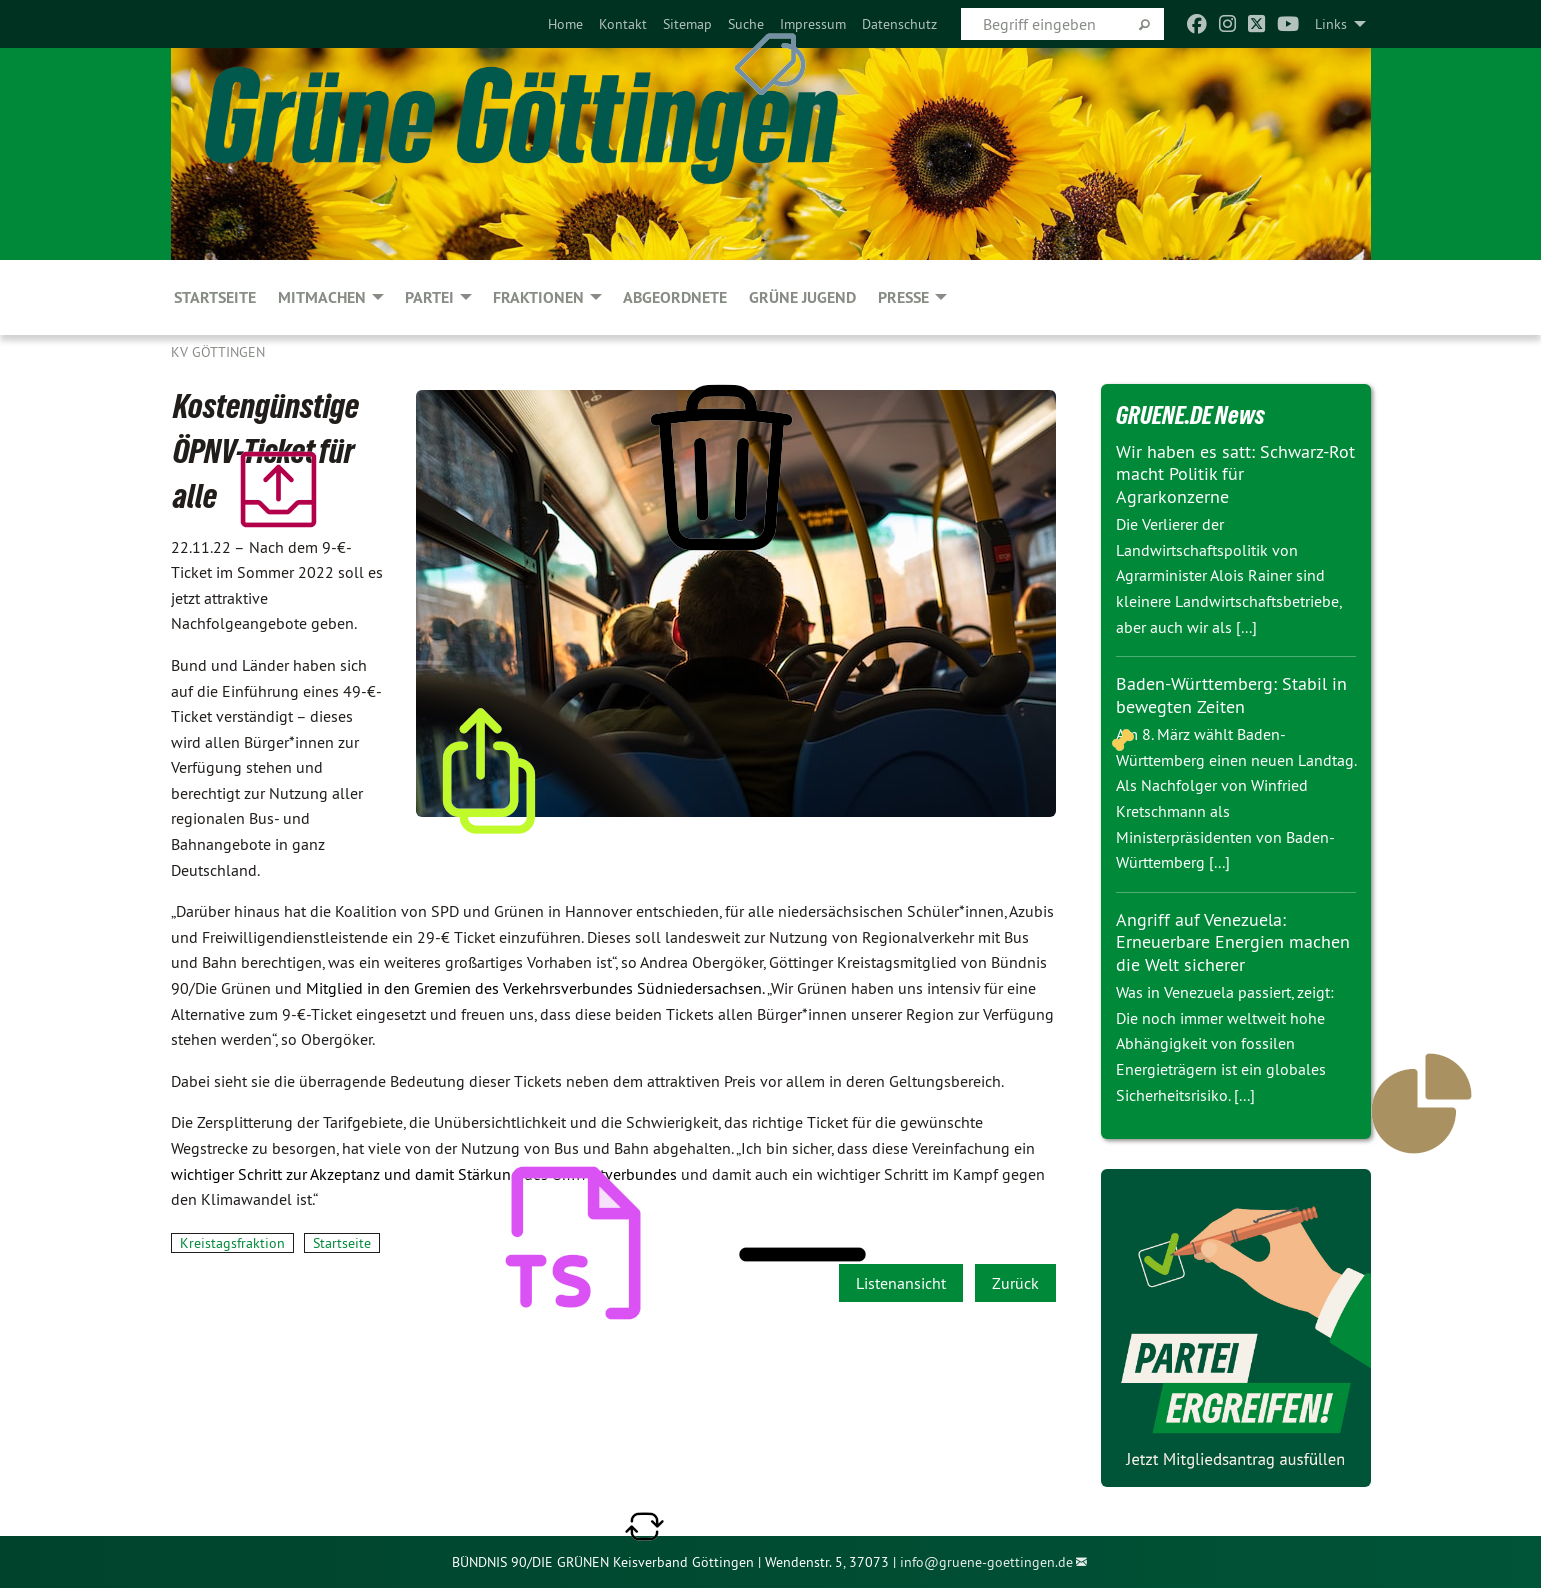  I want to click on typescript source file, so click(576, 1243).